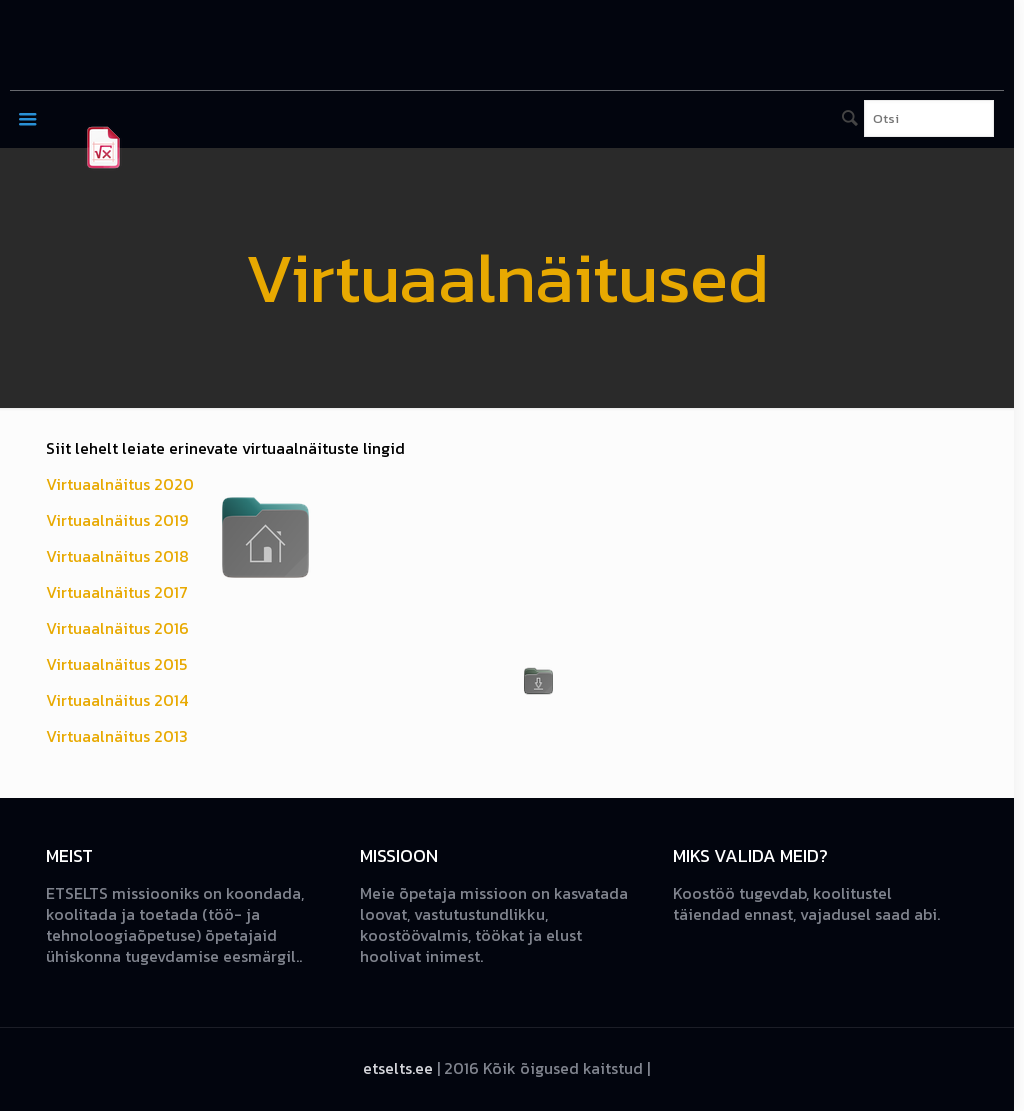  What do you see at coordinates (538, 680) in the screenshot?
I see `open your downloads folder` at bounding box center [538, 680].